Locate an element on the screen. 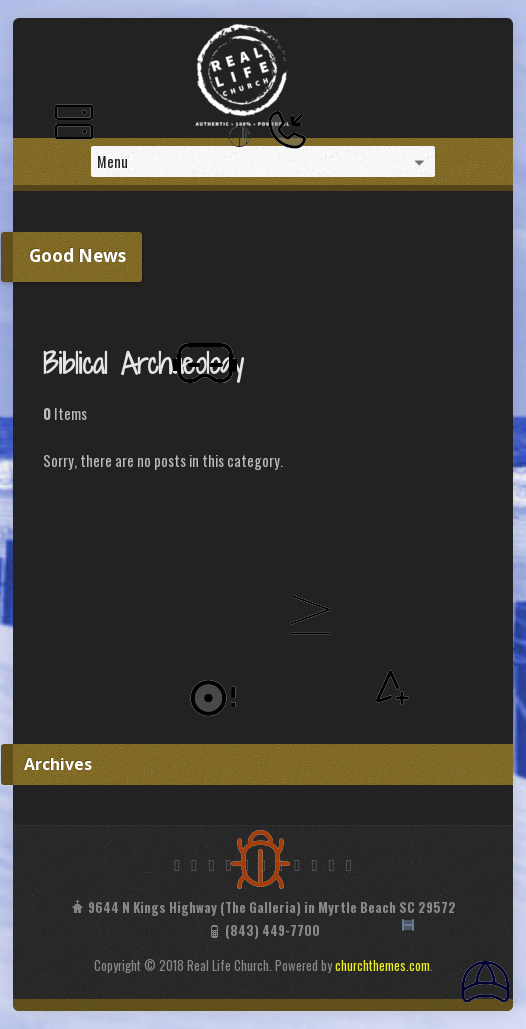 The image size is (526, 1029). browse hats or headwear category is located at coordinates (485, 984).